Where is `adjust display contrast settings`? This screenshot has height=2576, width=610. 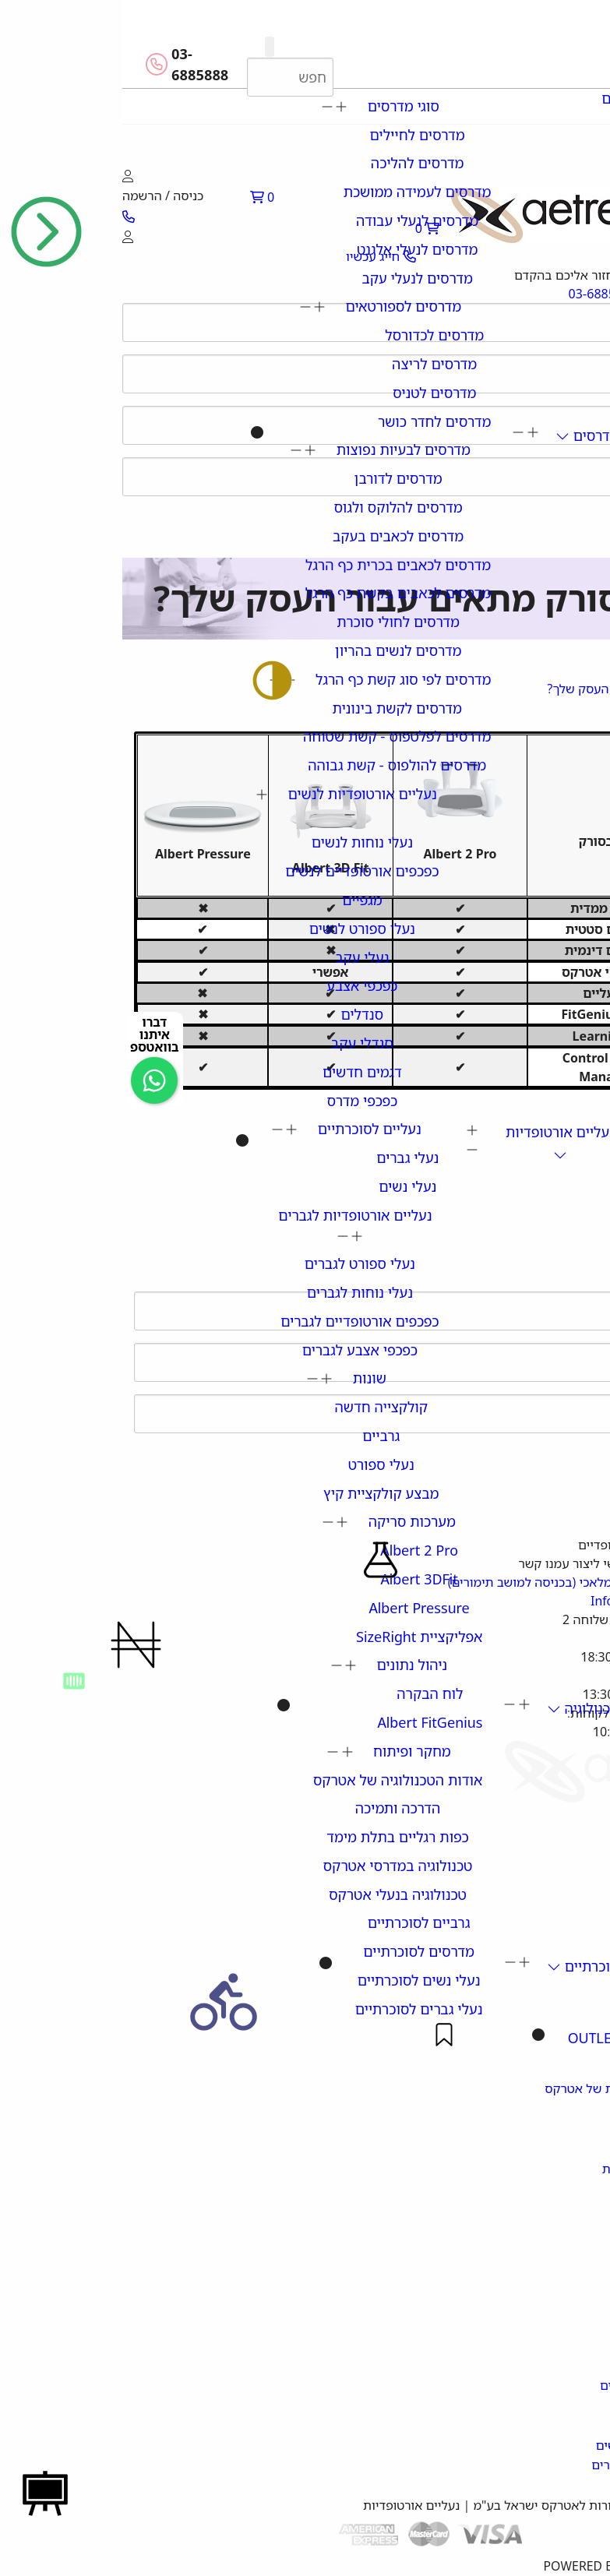 adjust display contrast settings is located at coordinates (272, 680).